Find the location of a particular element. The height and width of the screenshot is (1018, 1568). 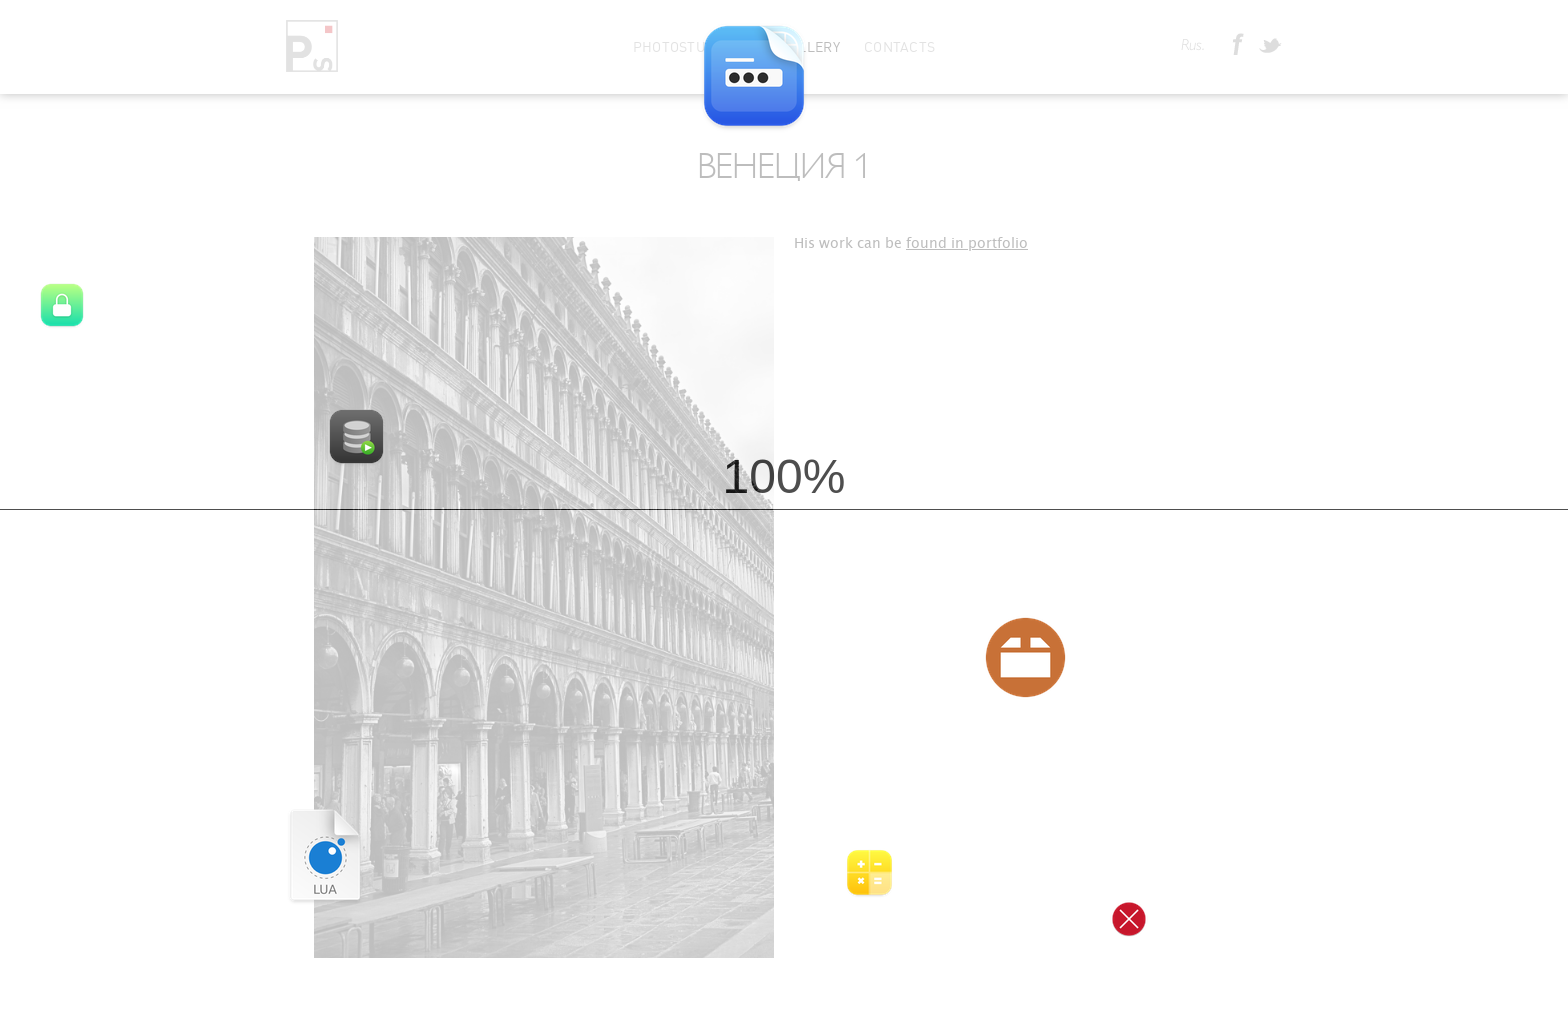

indicates a packaged or bundled item is located at coordinates (1025, 657).